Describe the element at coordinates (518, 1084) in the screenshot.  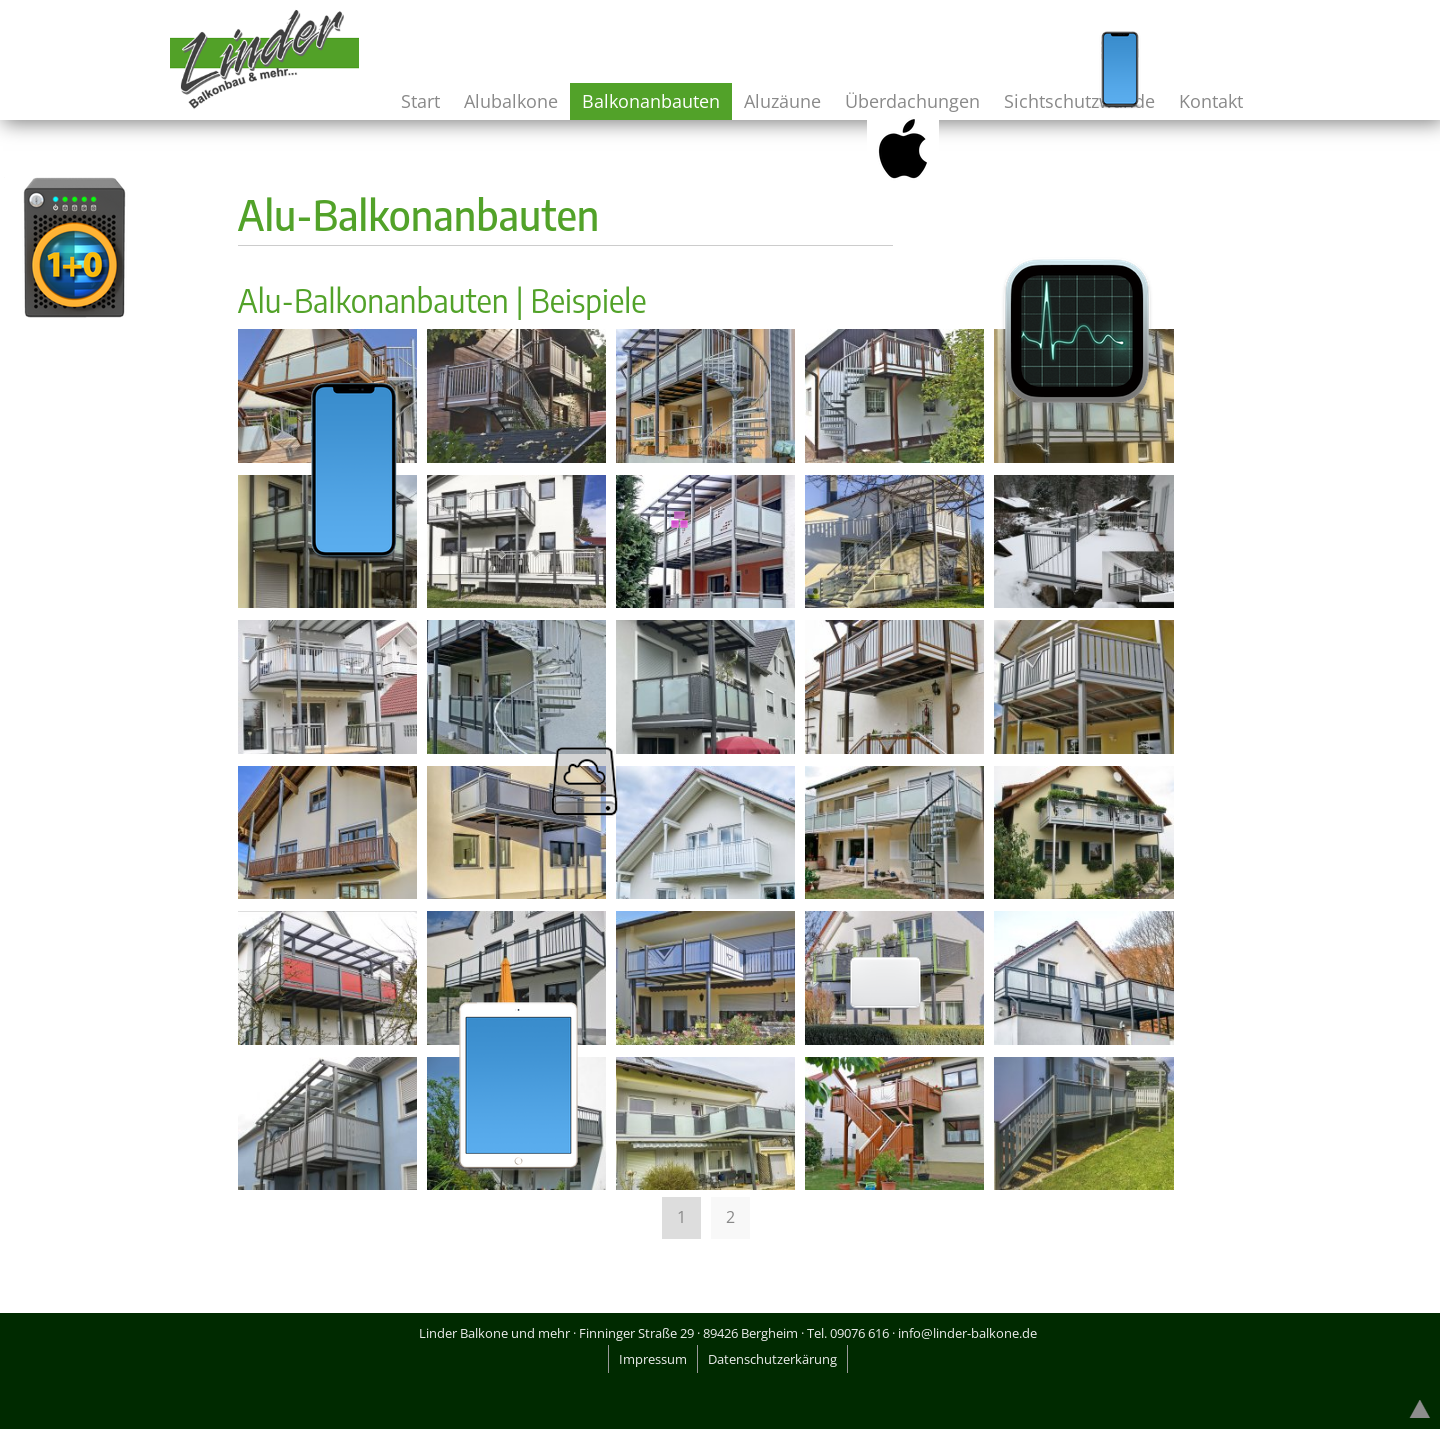
I see `iPad Pro 9.7" device with cellular connectivity` at that location.